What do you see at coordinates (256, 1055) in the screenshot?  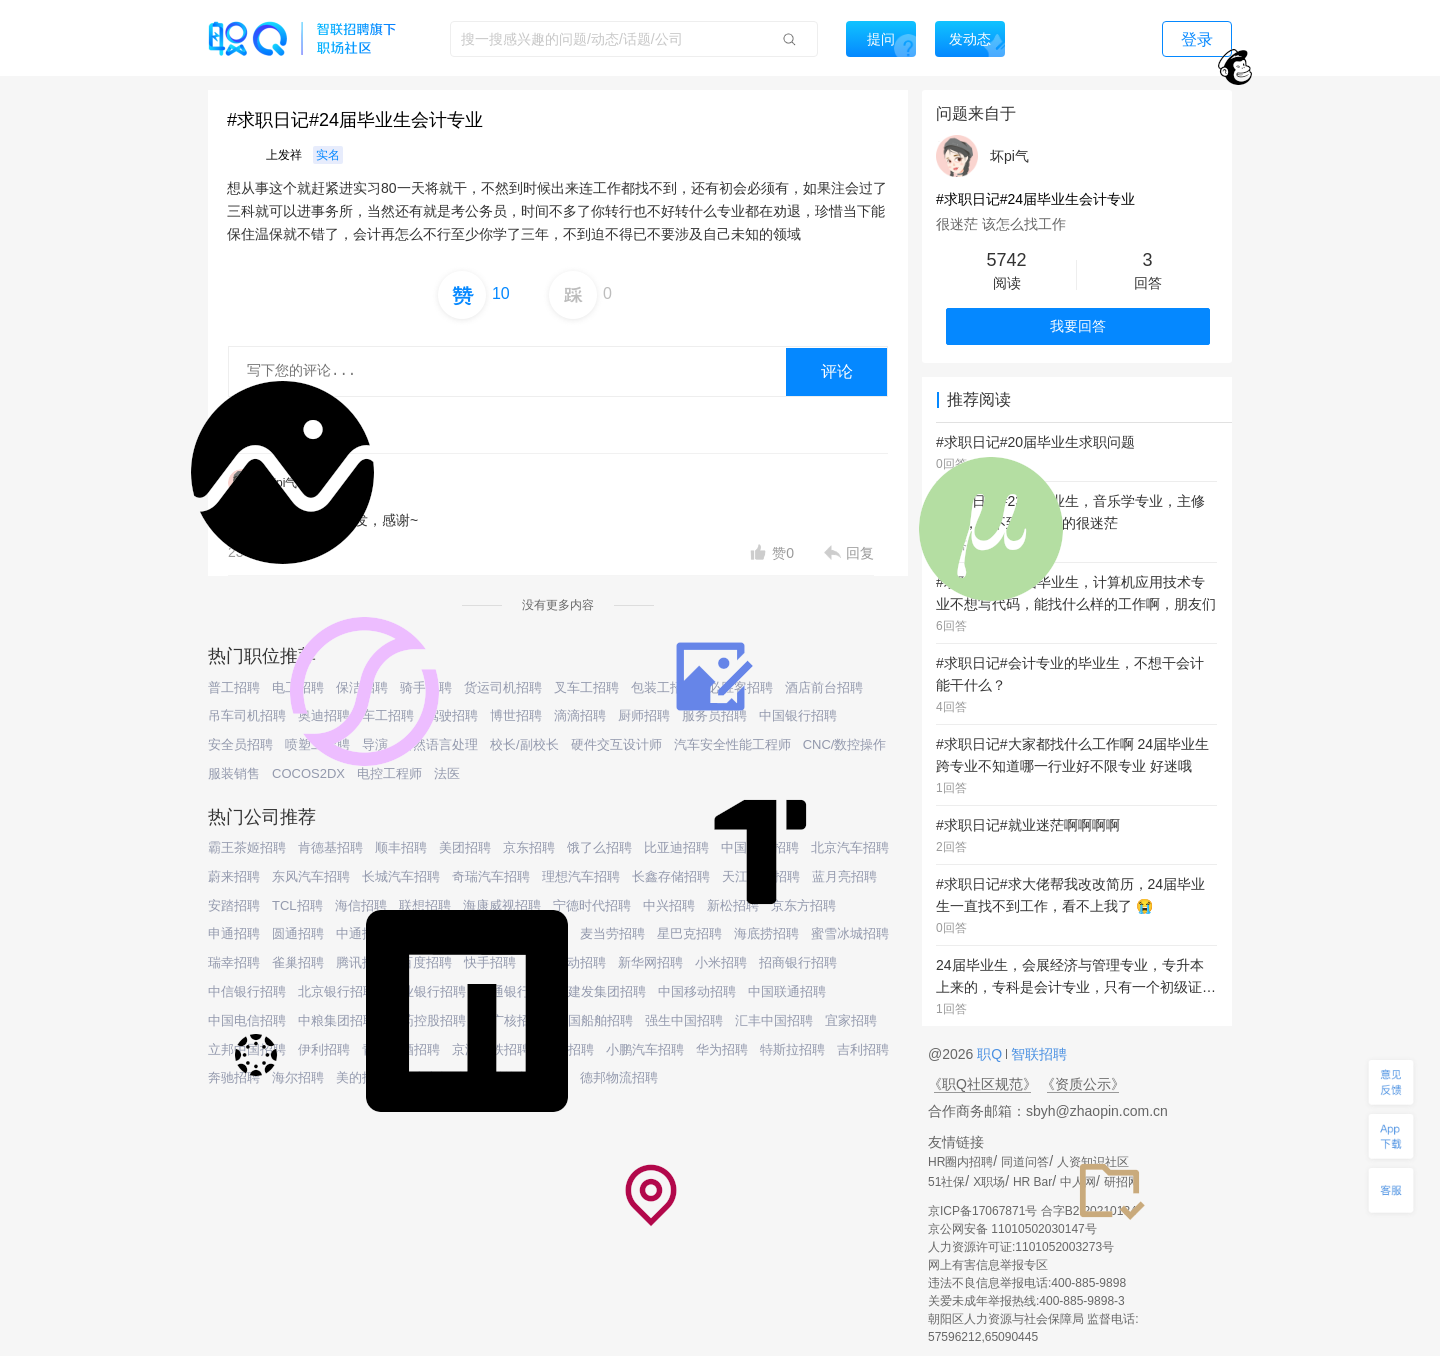 I see `open canvas learning management system` at bounding box center [256, 1055].